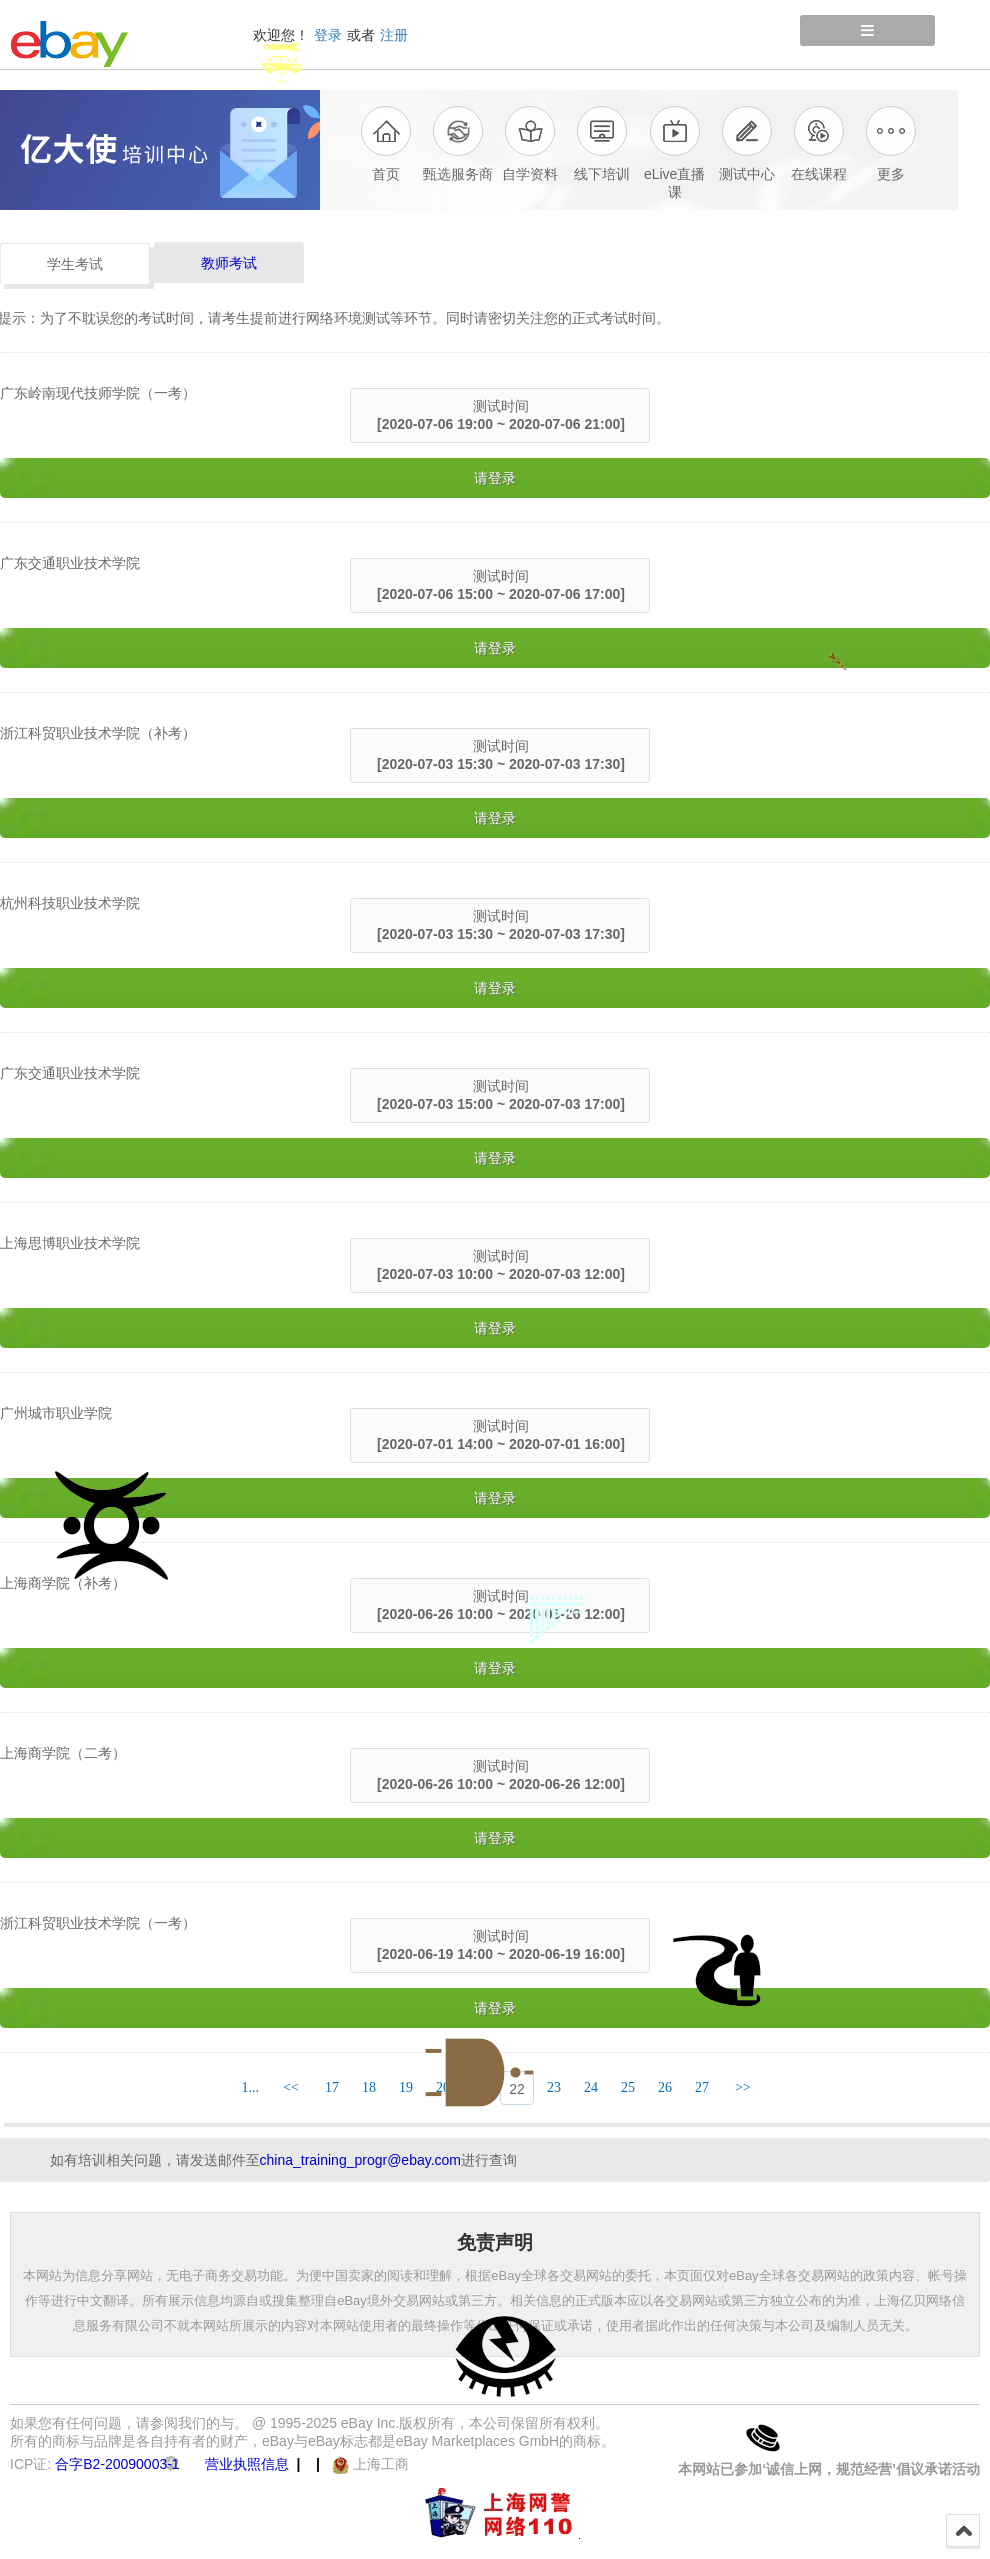  I want to click on indicates quick view or instant preview mode, so click(505, 2356).